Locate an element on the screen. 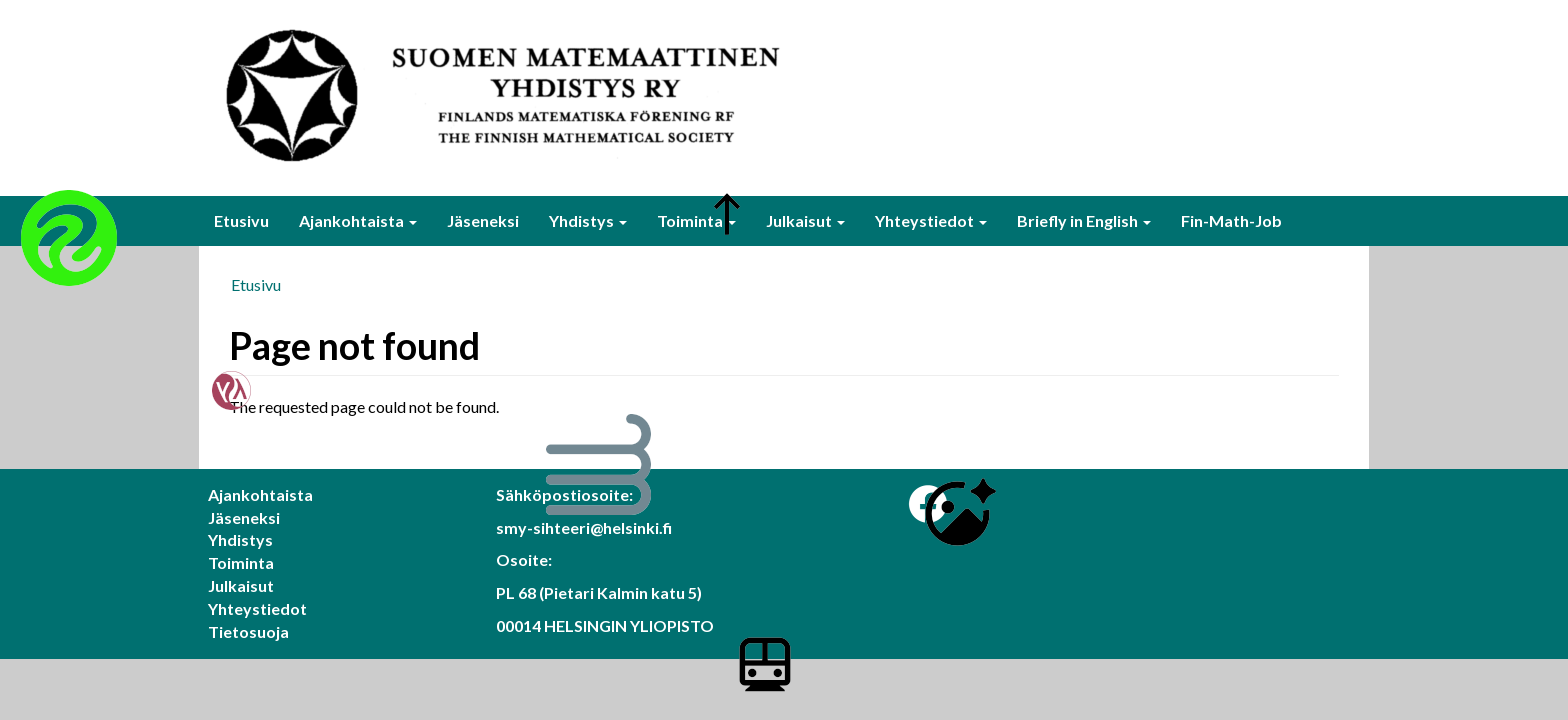 The image size is (1568, 720). scroll to top of page is located at coordinates (727, 214).